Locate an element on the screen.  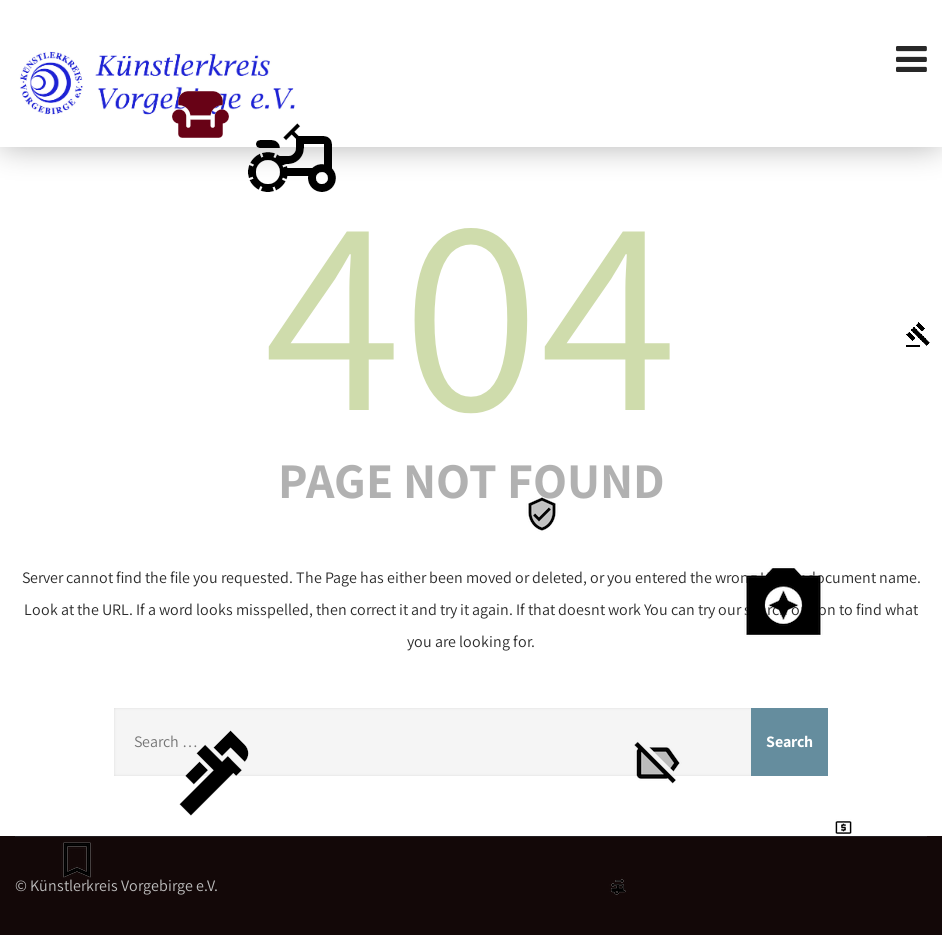
indicates a verified or trusted user account is located at coordinates (542, 514).